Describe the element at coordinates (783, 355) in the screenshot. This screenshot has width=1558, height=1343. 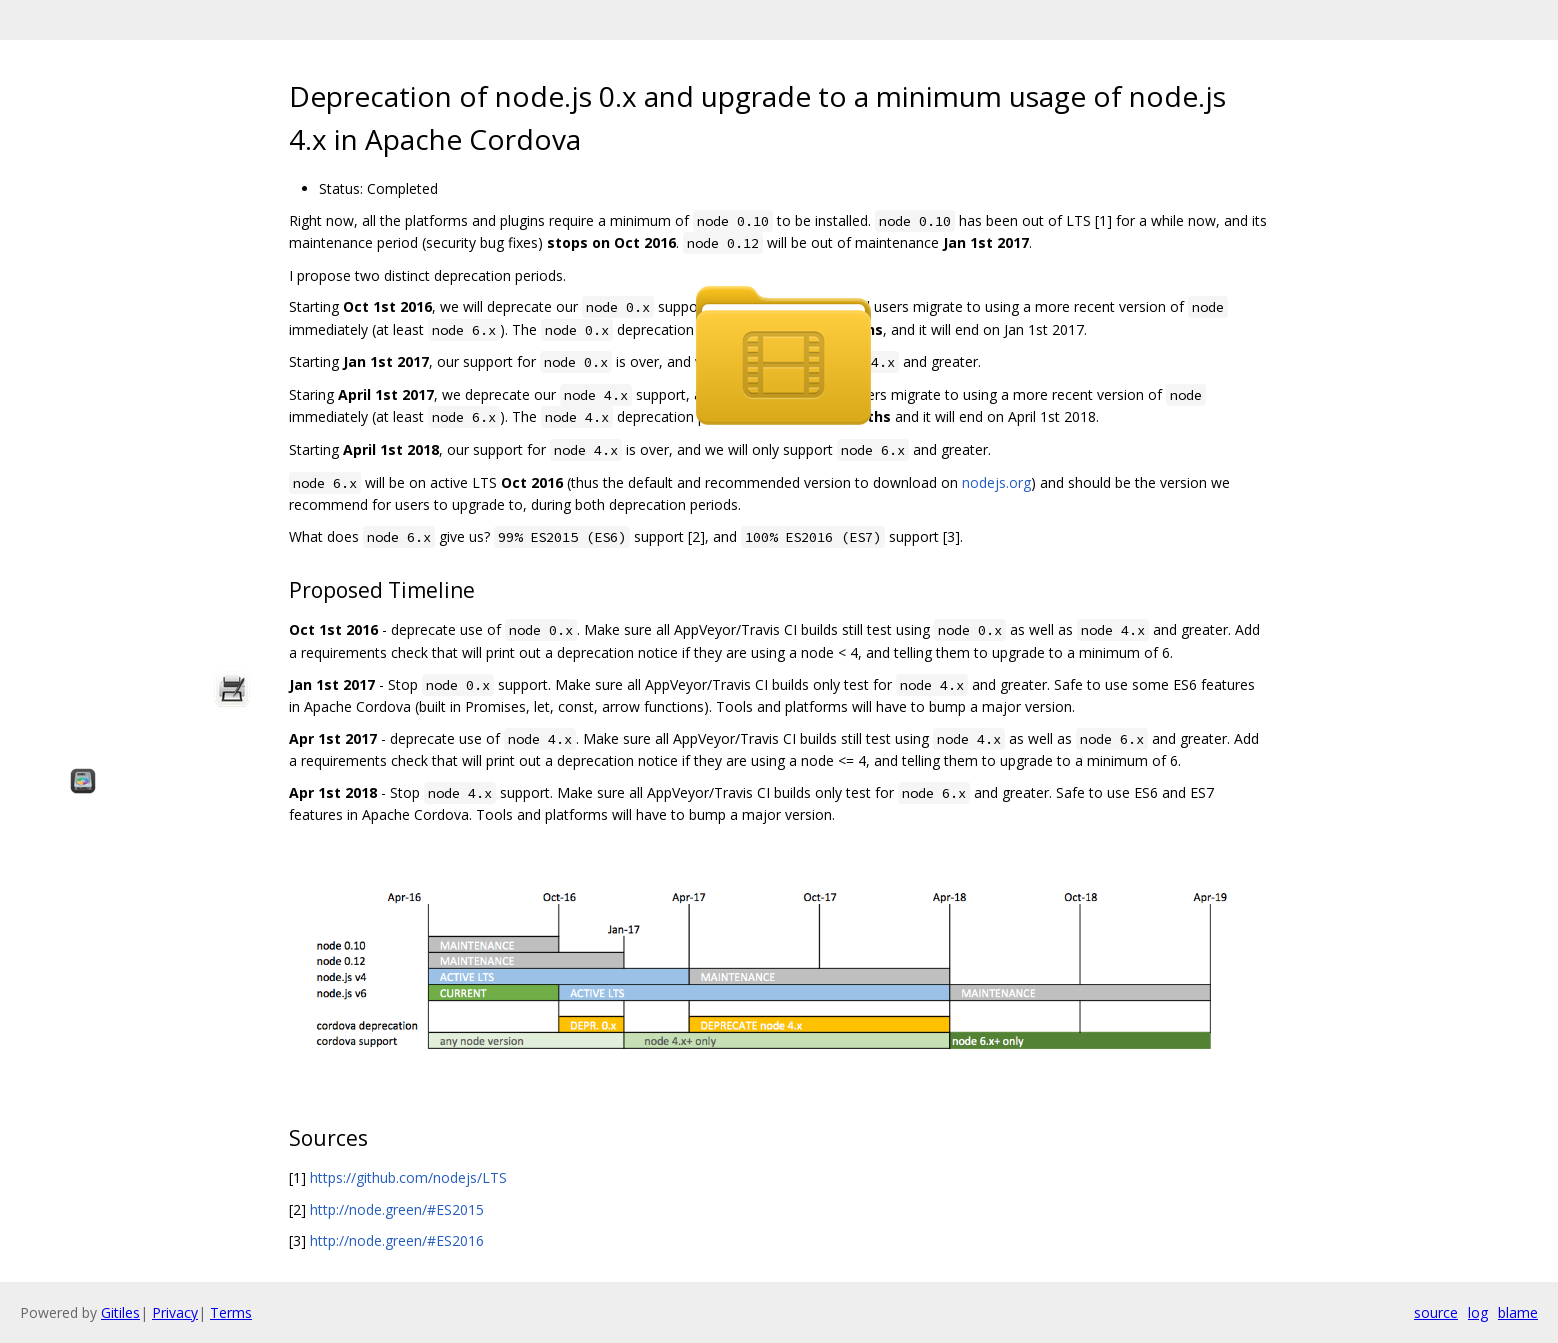
I see `open your videos folder` at that location.